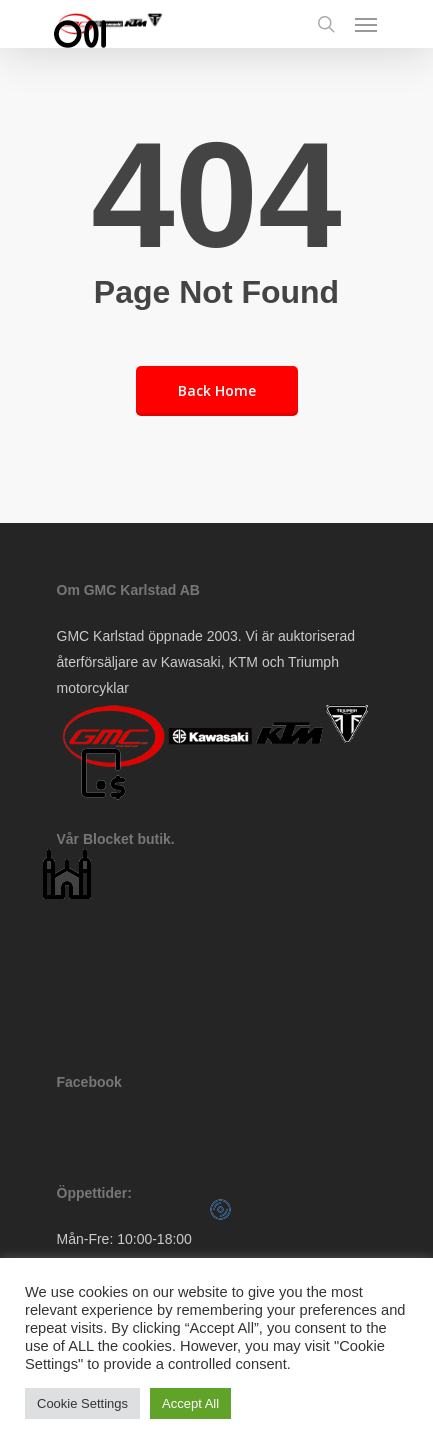 The width and height of the screenshot is (433, 1449). Describe the element at coordinates (101, 773) in the screenshot. I see `access tablet payment or billing settings` at that location.